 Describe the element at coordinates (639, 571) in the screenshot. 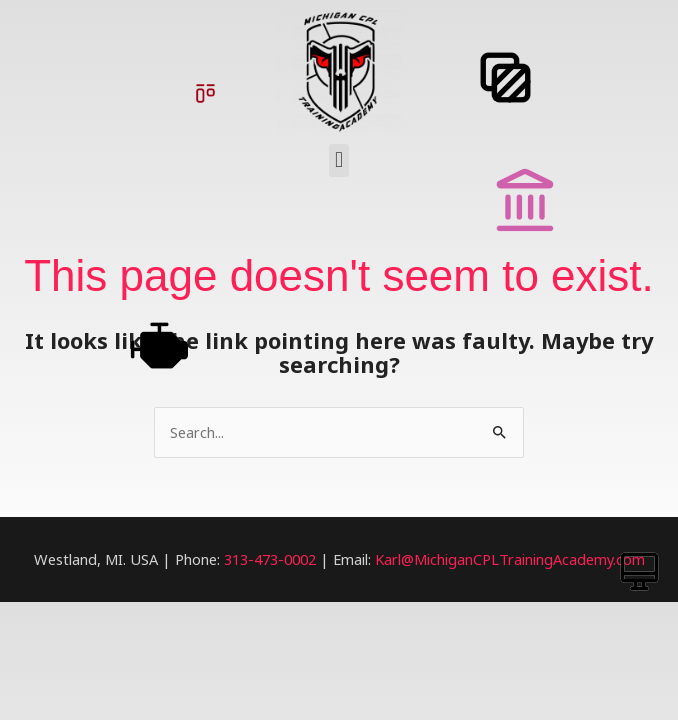

I see `view on desktop display` at that location.